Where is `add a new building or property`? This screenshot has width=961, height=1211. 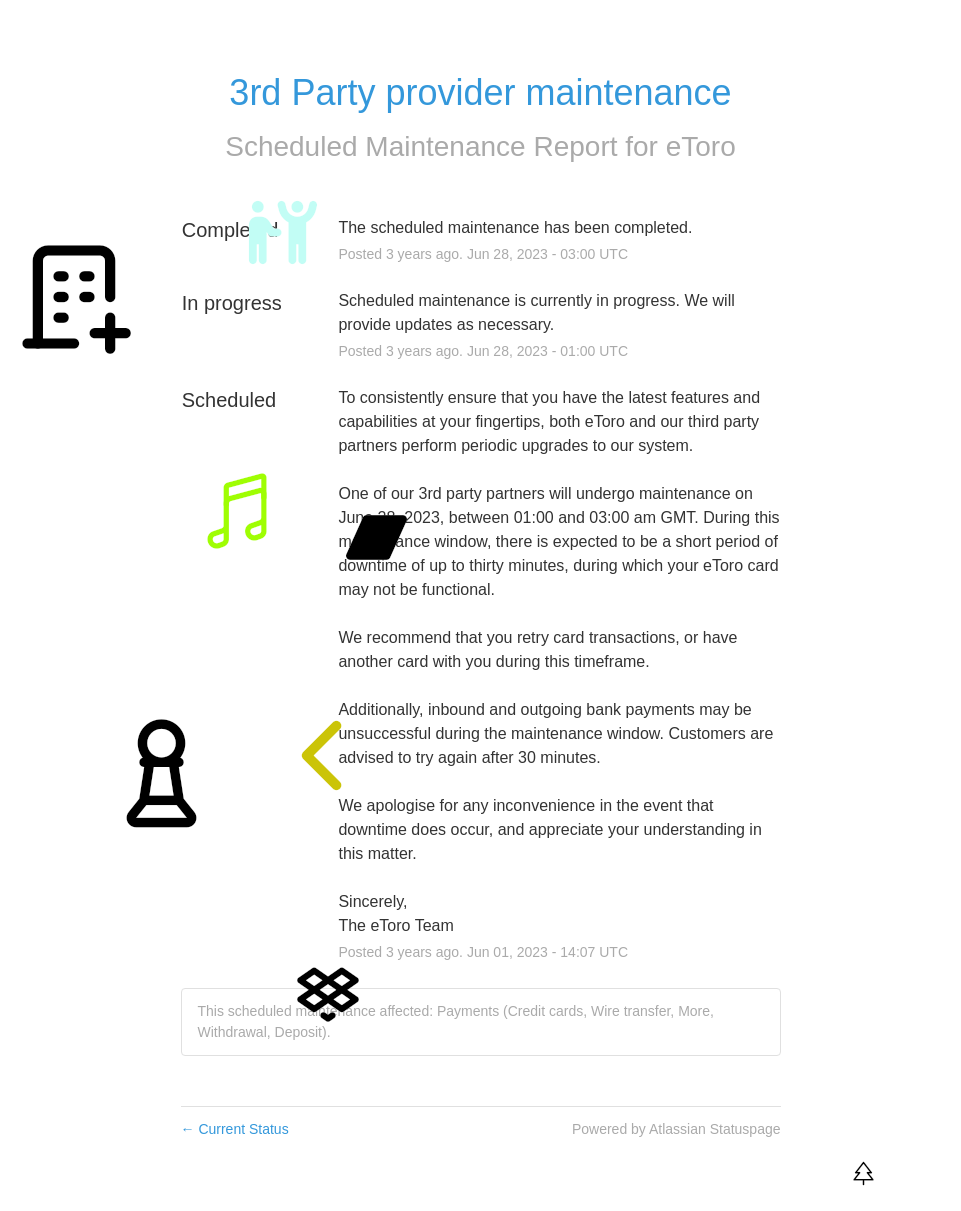 add a new building or property is located at coordinates (74, 297).